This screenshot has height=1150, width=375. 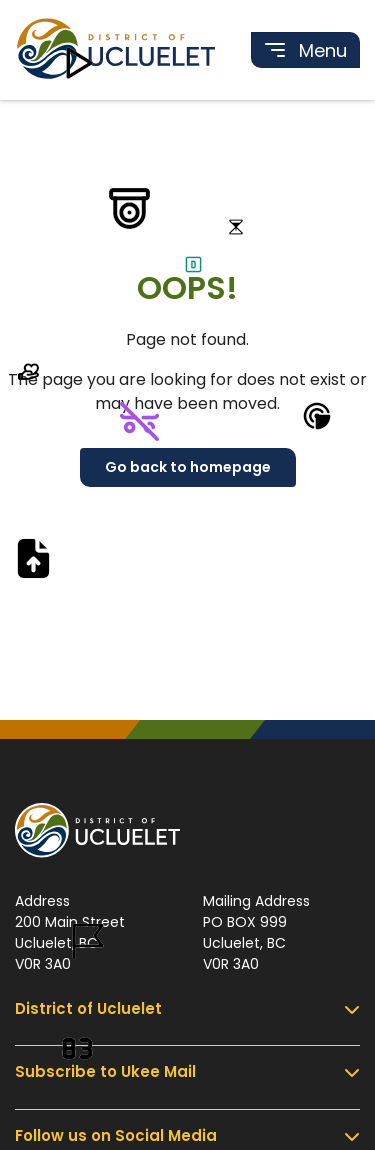 What do you see at coordinates (317, 416) in the screenshot?
I see `scan for nearby devices or networks` at bounding box center [317, 416].